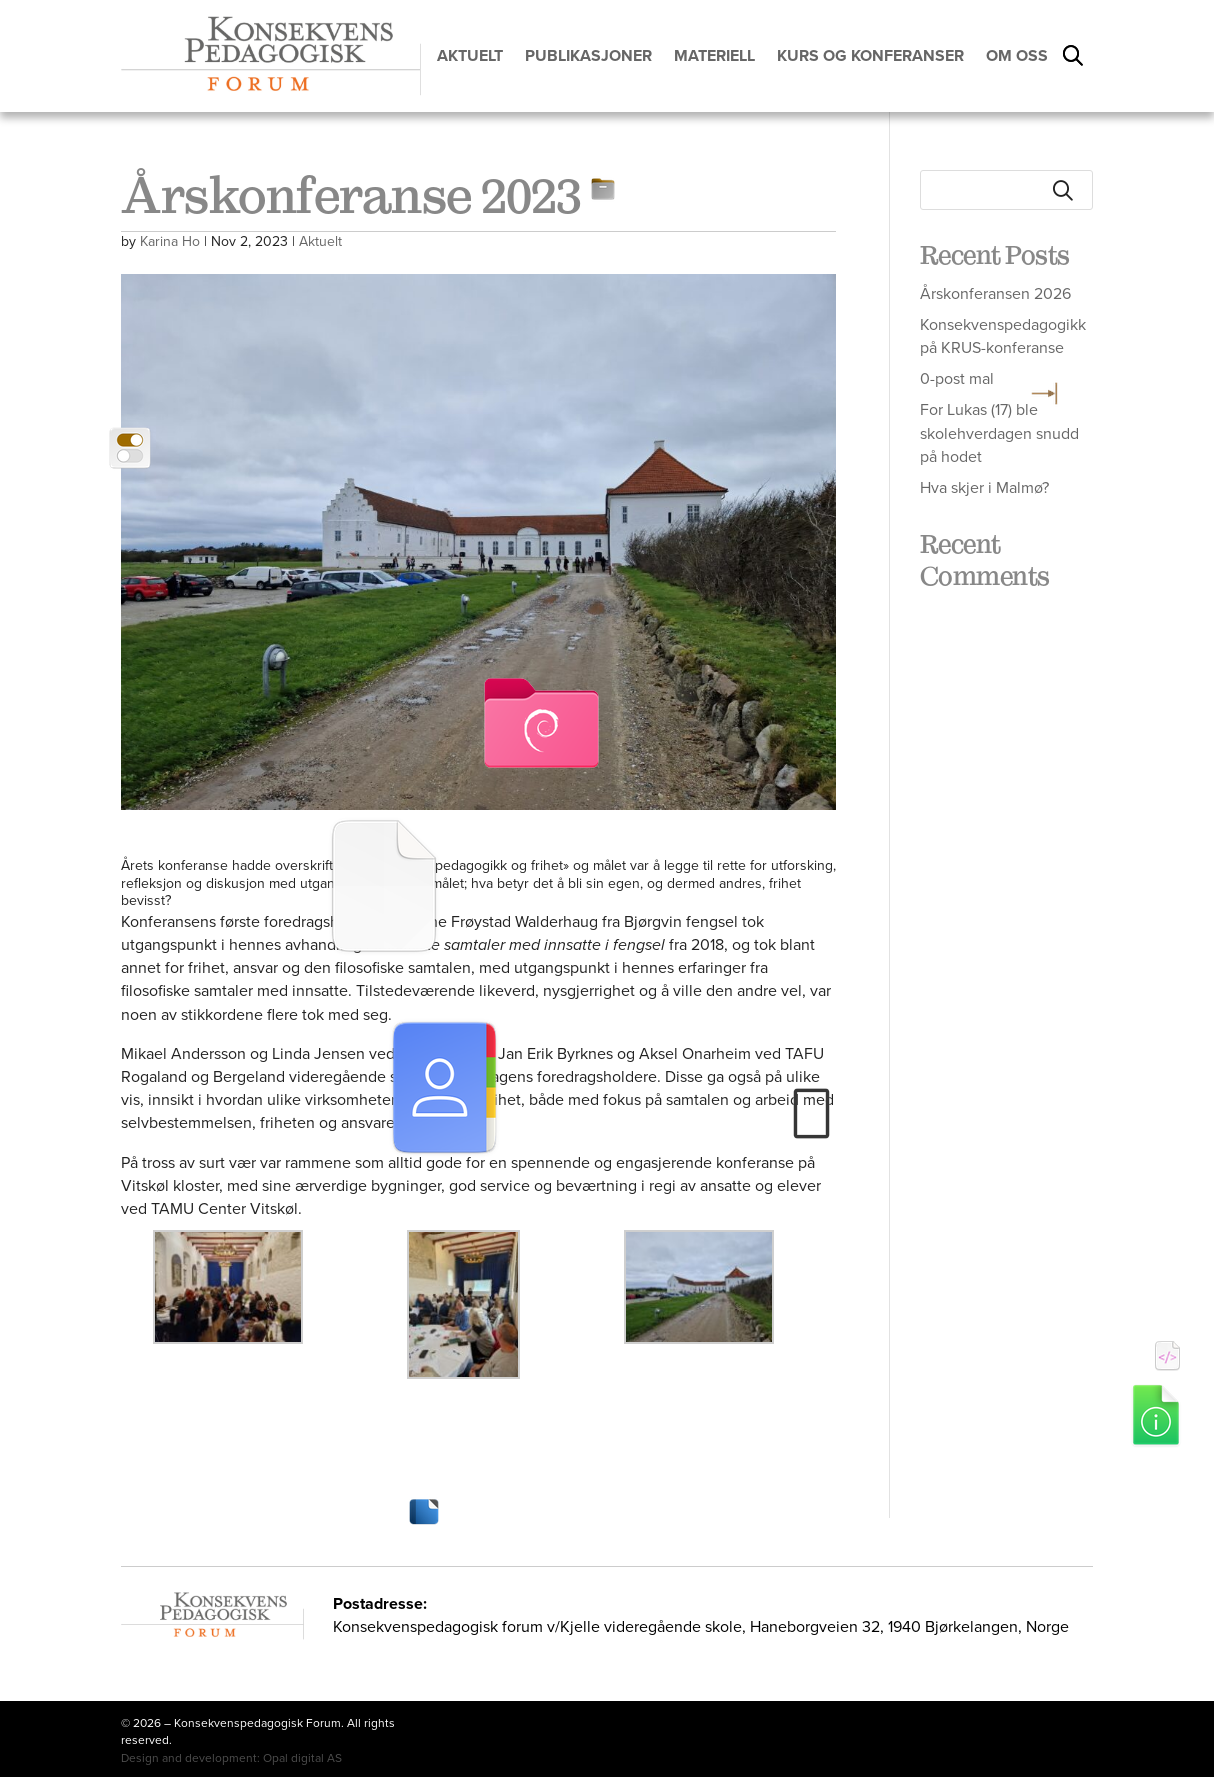 The height and width of the screenshot is (1777, 1214). What do you see at coordinates (811, 1113) in the screenshot?
I see `indicates a tablet or touch-screen device` at bounding box center [811, 1113].